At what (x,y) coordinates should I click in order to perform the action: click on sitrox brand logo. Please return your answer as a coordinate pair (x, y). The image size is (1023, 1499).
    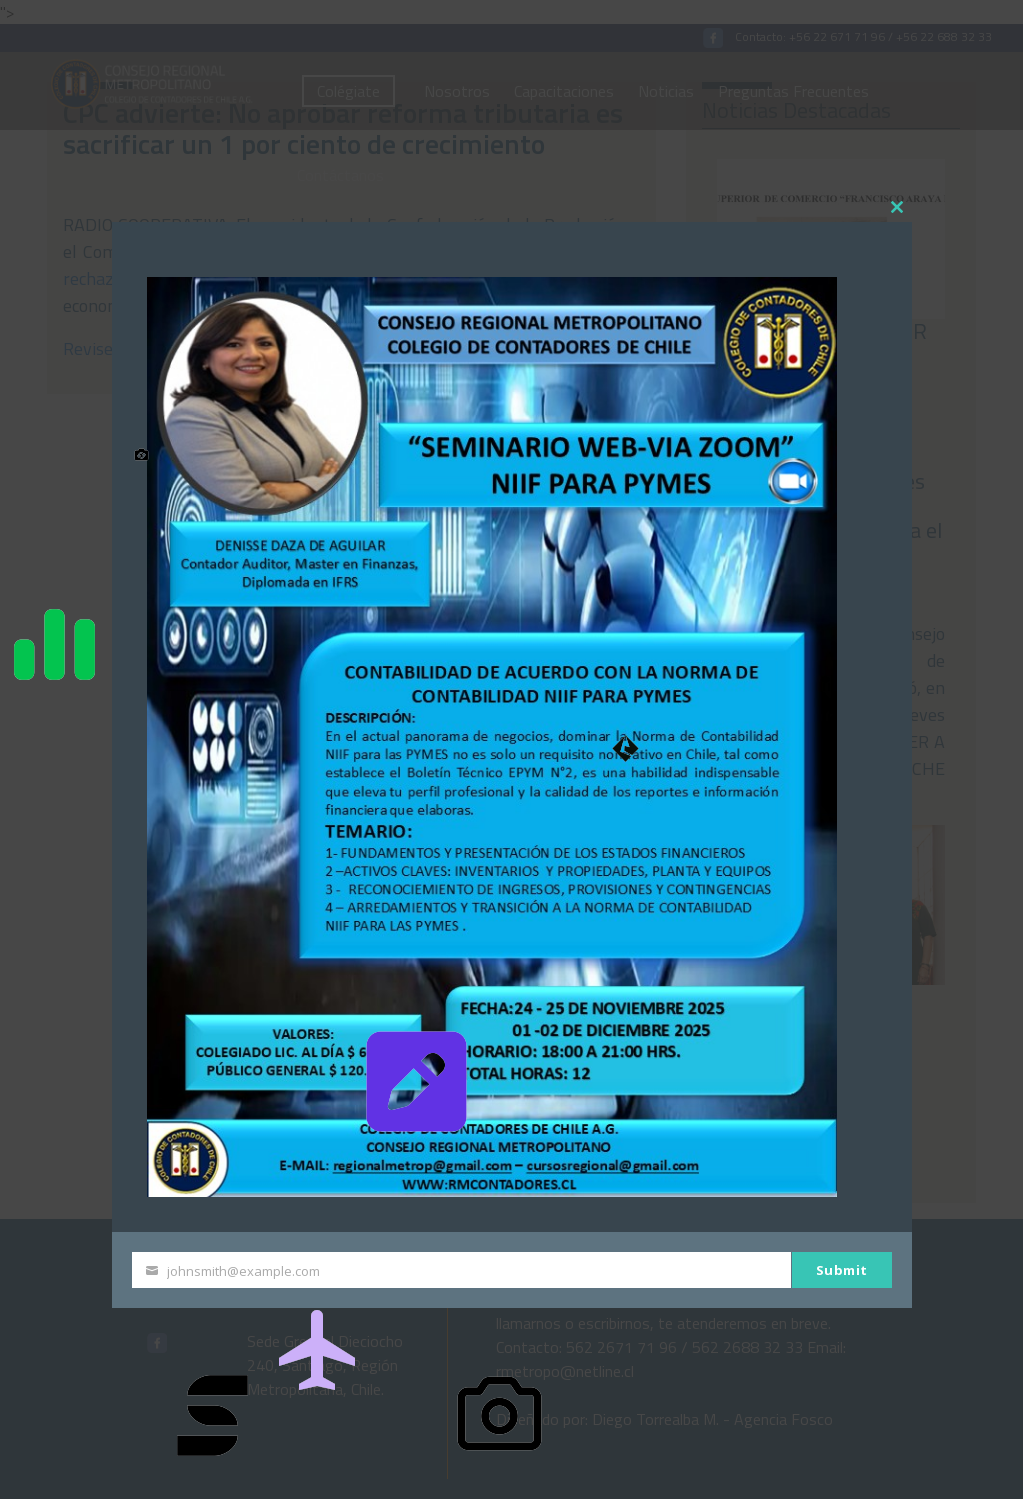
    Looking at the image, I should click on (212, 1415).